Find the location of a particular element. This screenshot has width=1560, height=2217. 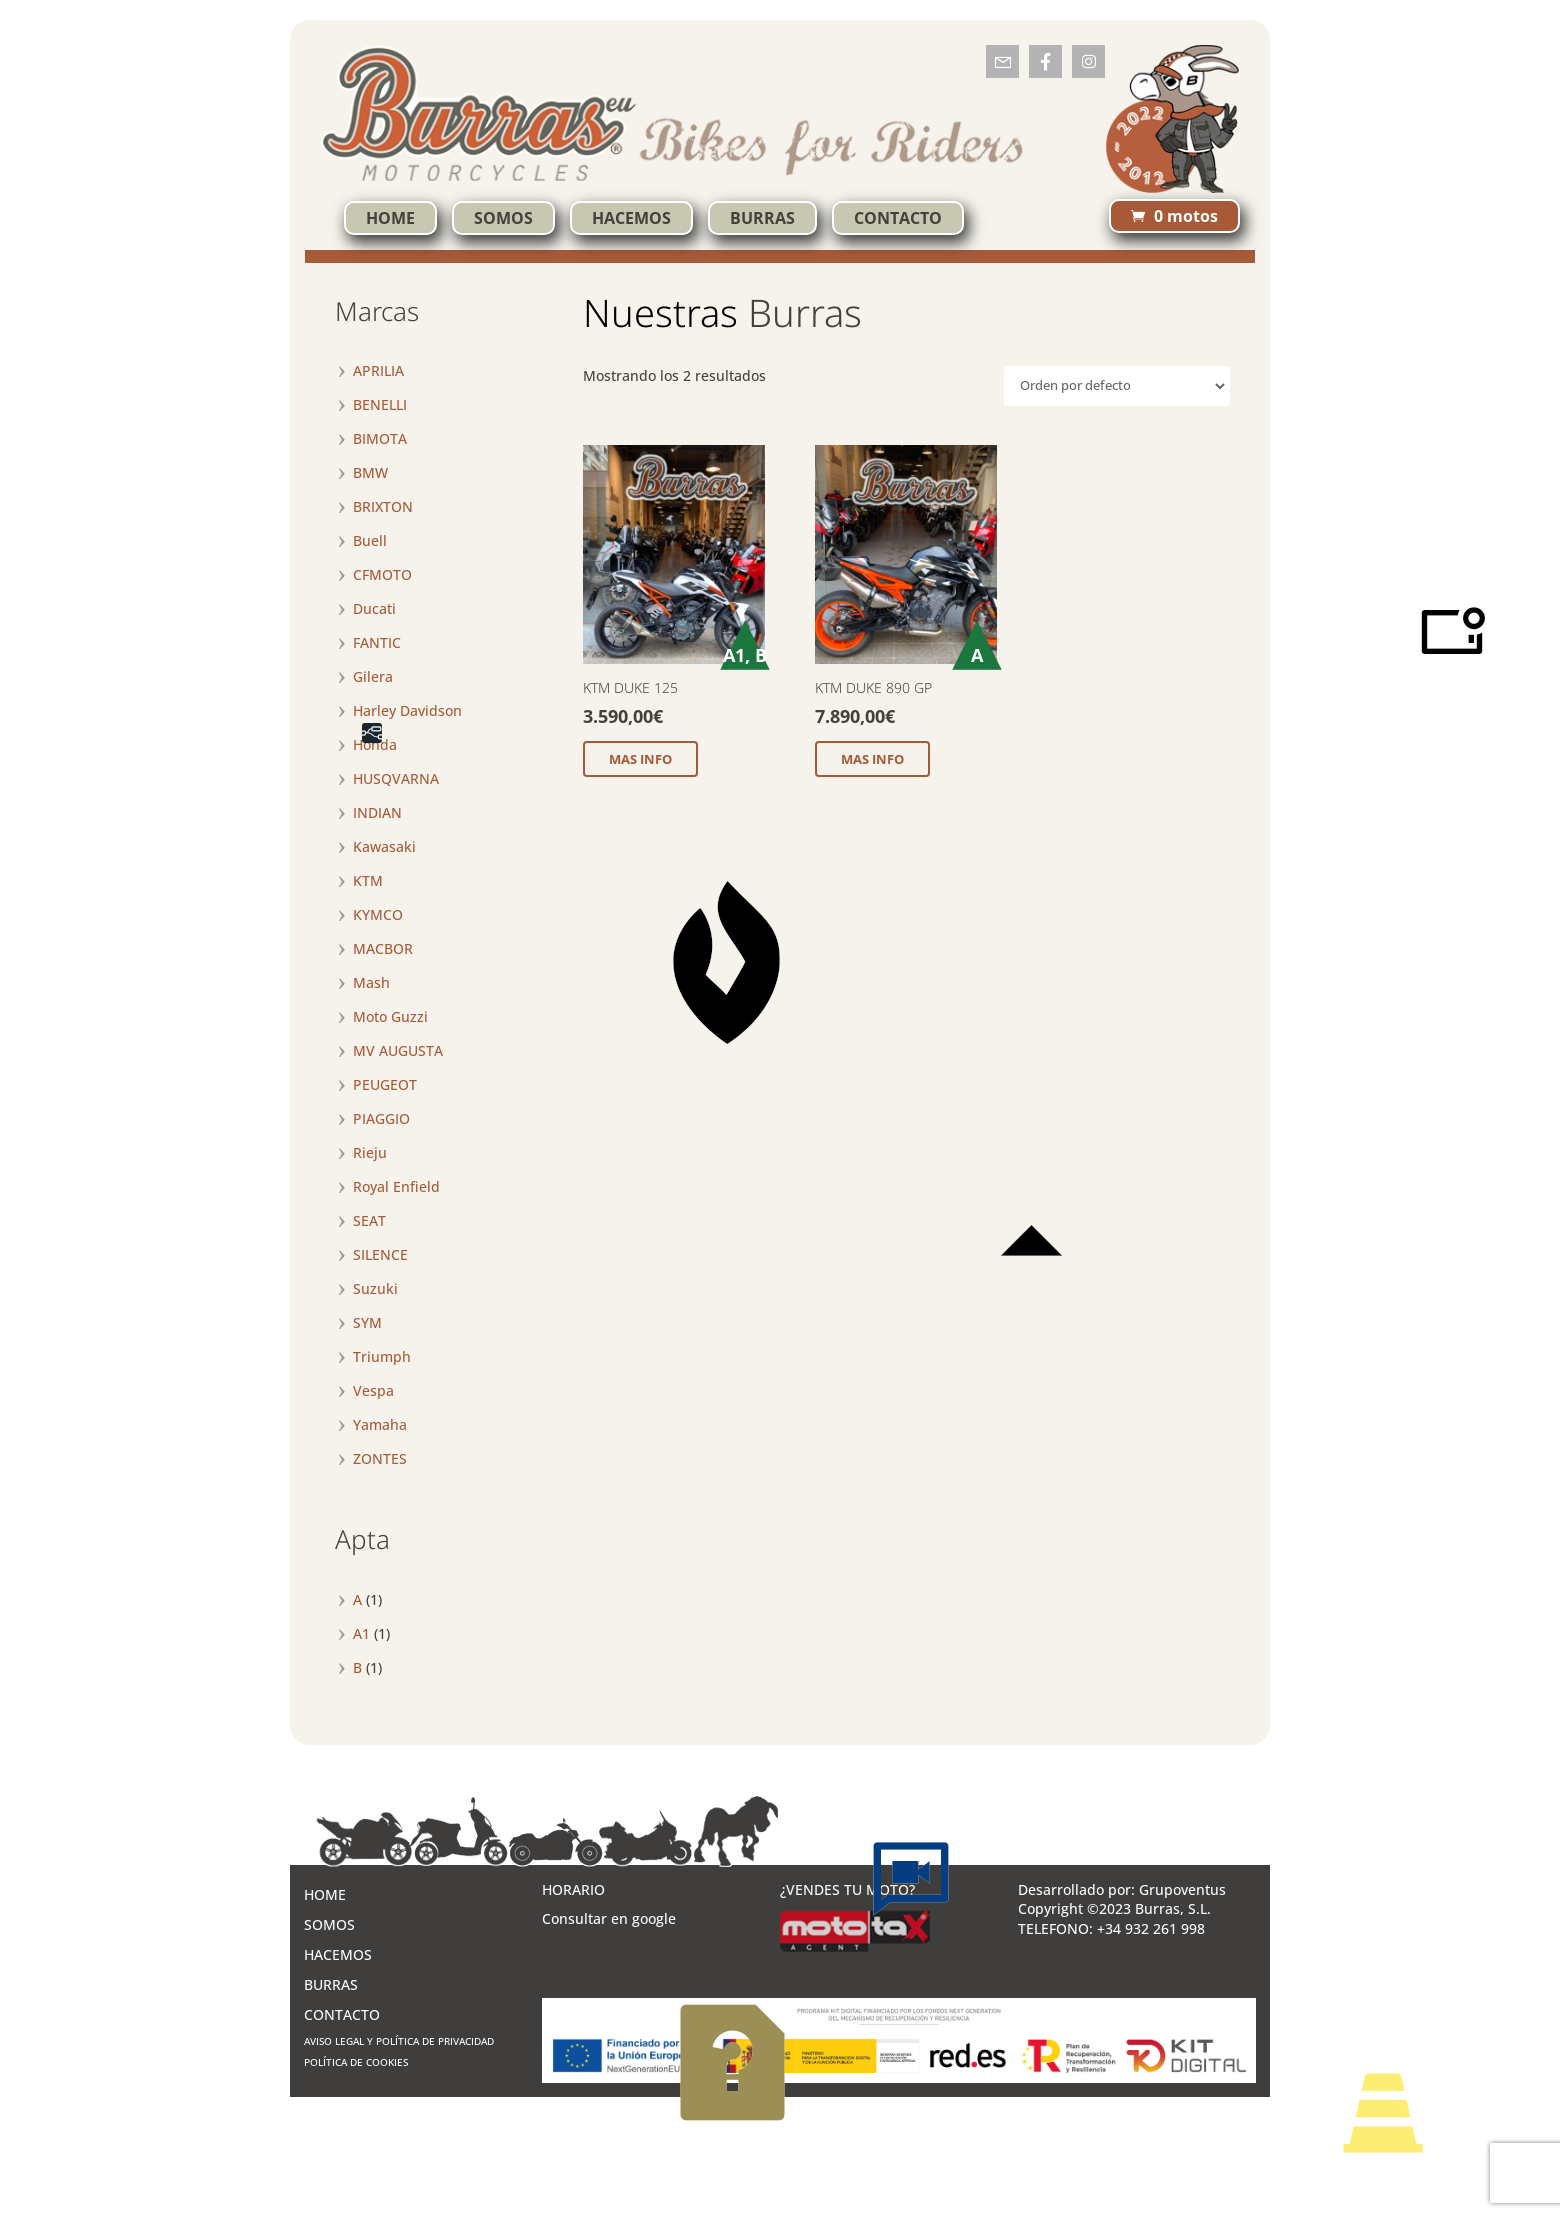

access phone camera or video recording is located at coordinates (1452, 632).